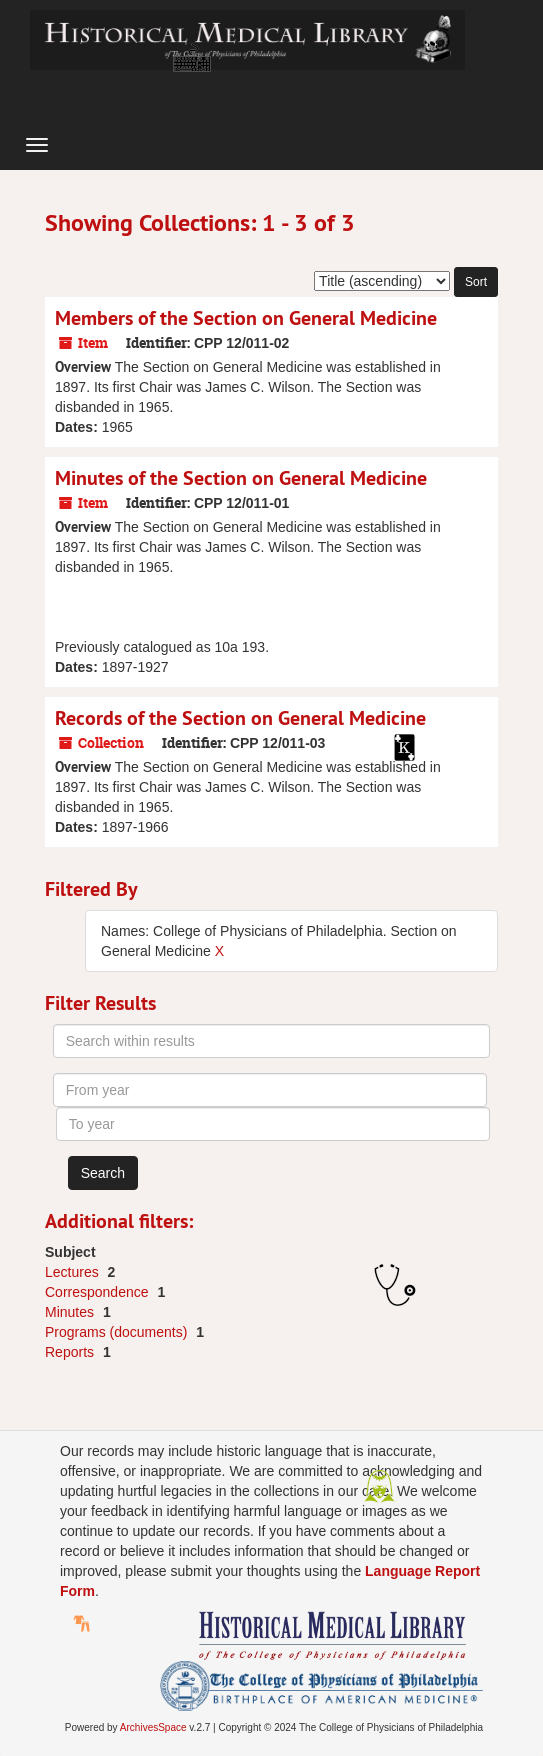 The image size is (543, 1756). Describe the element at coordinates (379, 1486) in the screenshot. I see `select female vampire character` at that location.